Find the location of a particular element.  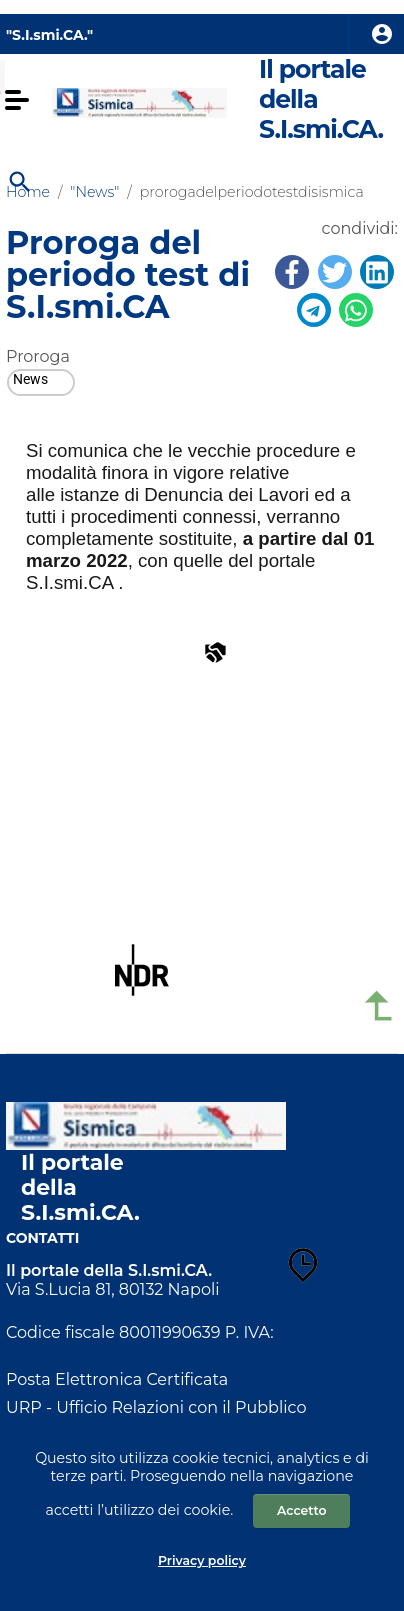

go back and up to previous level is located at coordinates (378, 1007).